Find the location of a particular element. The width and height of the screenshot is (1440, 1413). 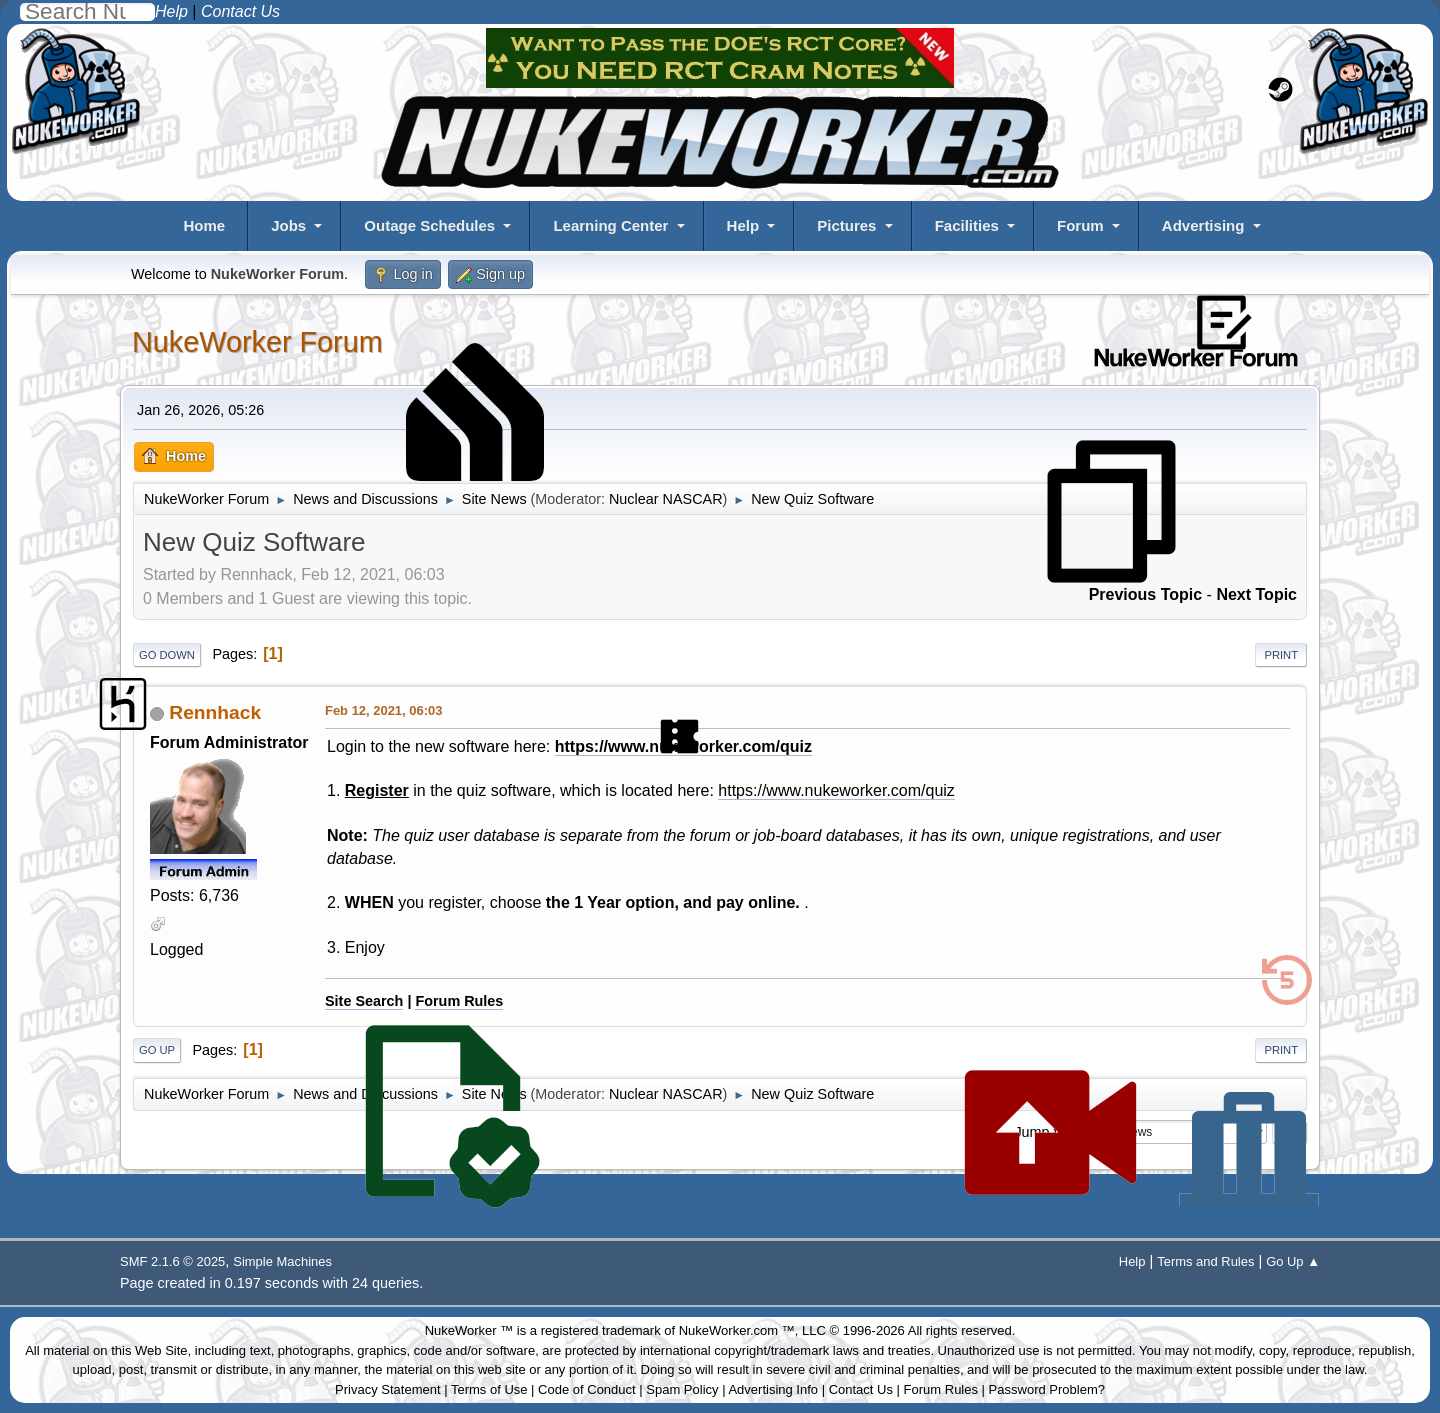

edit or compose a draft document is located at coordinates (1221, 322).